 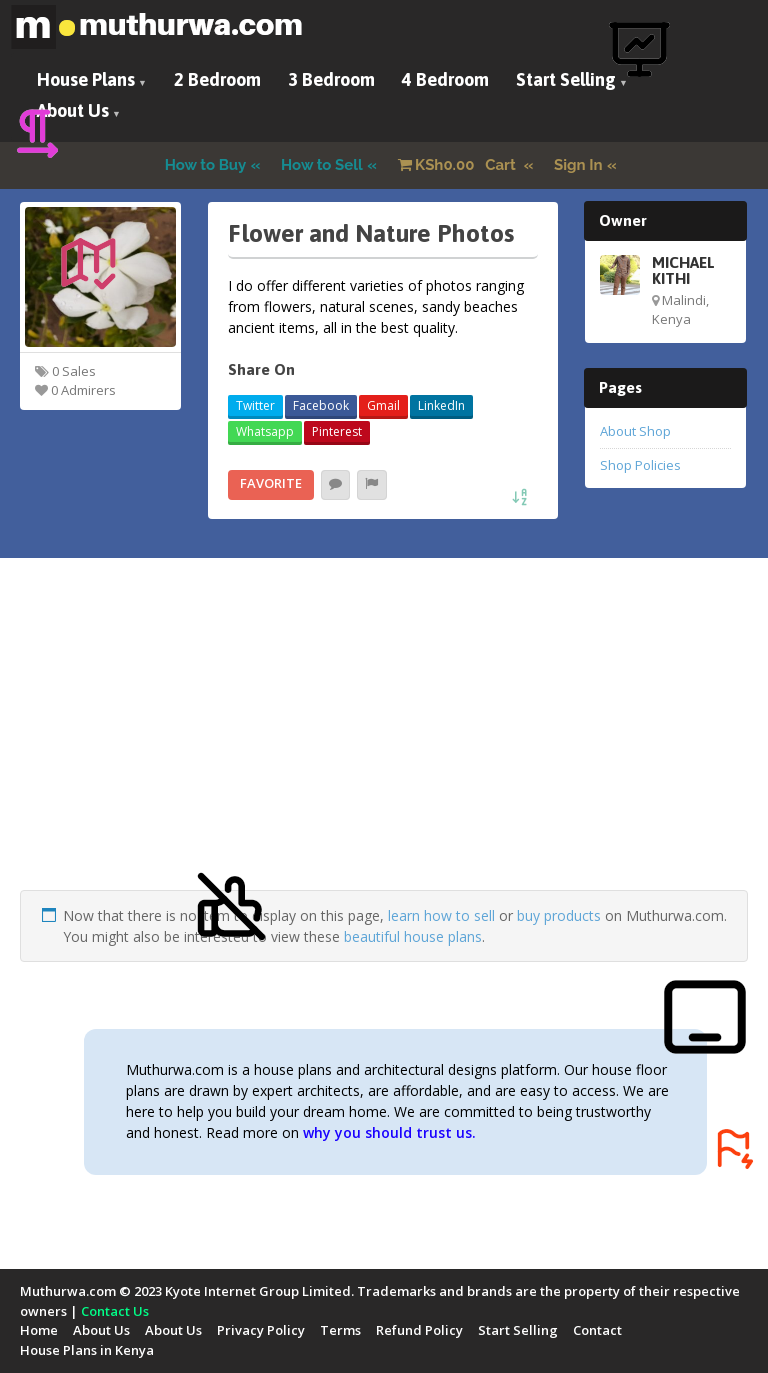 What do you see at coordinates (733, 1147) in the screenshot?
I see `flag an item for urgent attention` at bounding box center [733, 1147].